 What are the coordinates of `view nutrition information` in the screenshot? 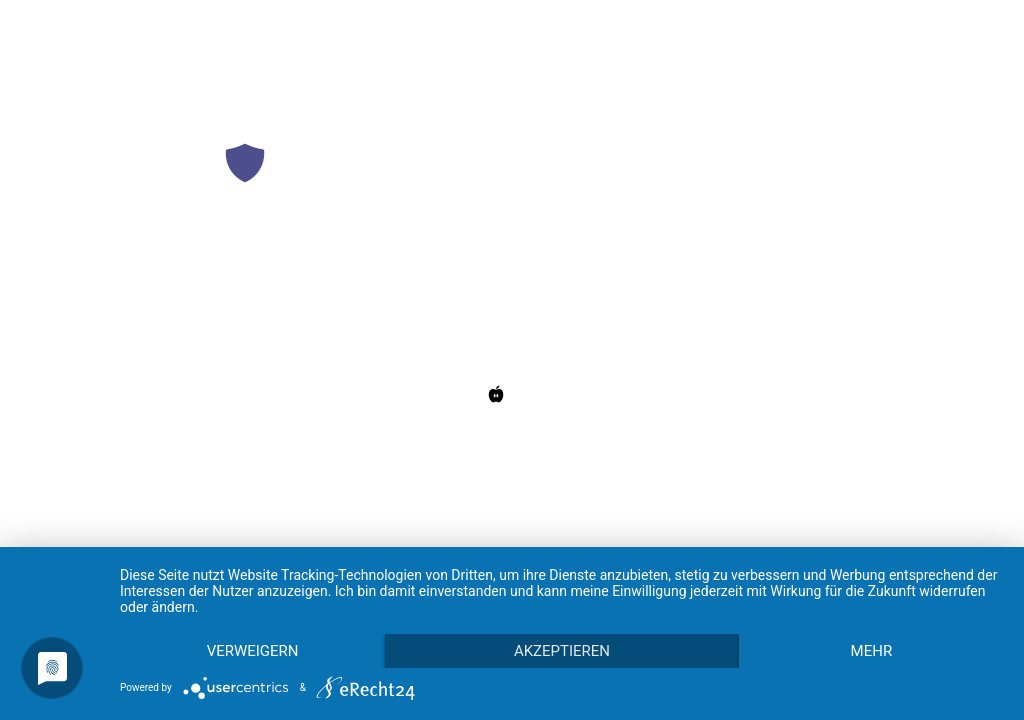 It's located at (496, 394).